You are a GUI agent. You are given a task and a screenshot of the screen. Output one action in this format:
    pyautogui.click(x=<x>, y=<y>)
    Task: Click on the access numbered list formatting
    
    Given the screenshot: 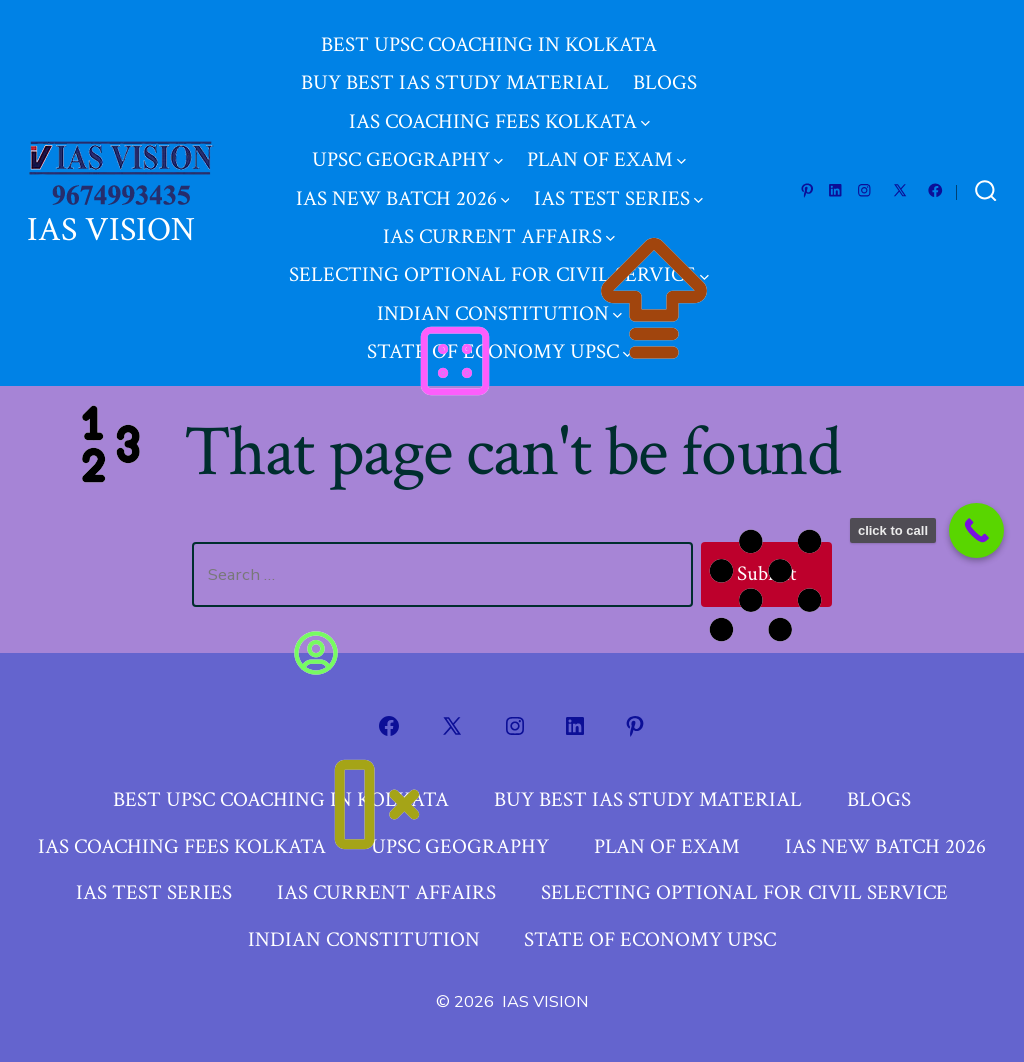 What is the action you would take?
    pyautogui.click(x=109, y=444)
    